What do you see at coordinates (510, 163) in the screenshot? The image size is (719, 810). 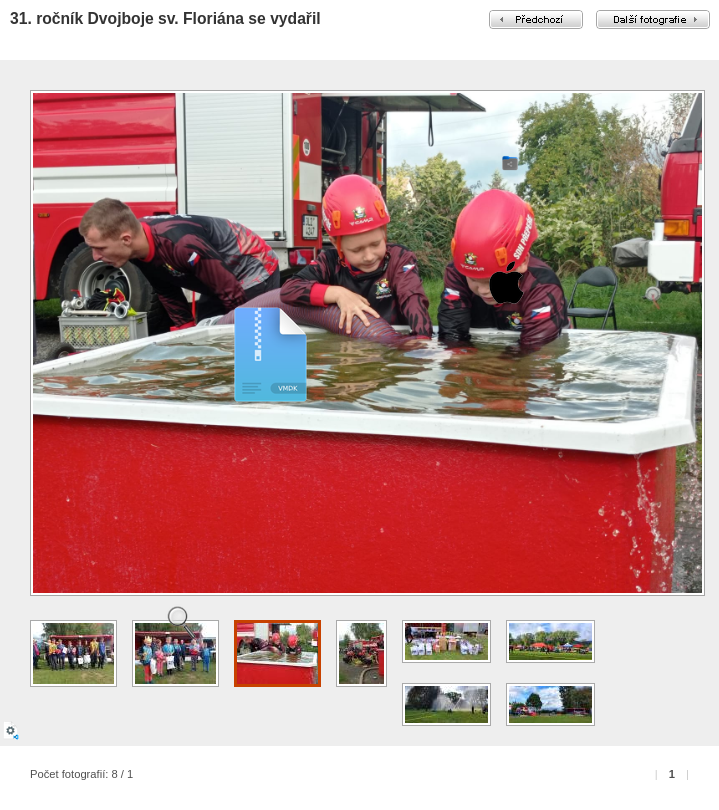 I see `open your public shared folder` at bounding box center [510, 163].